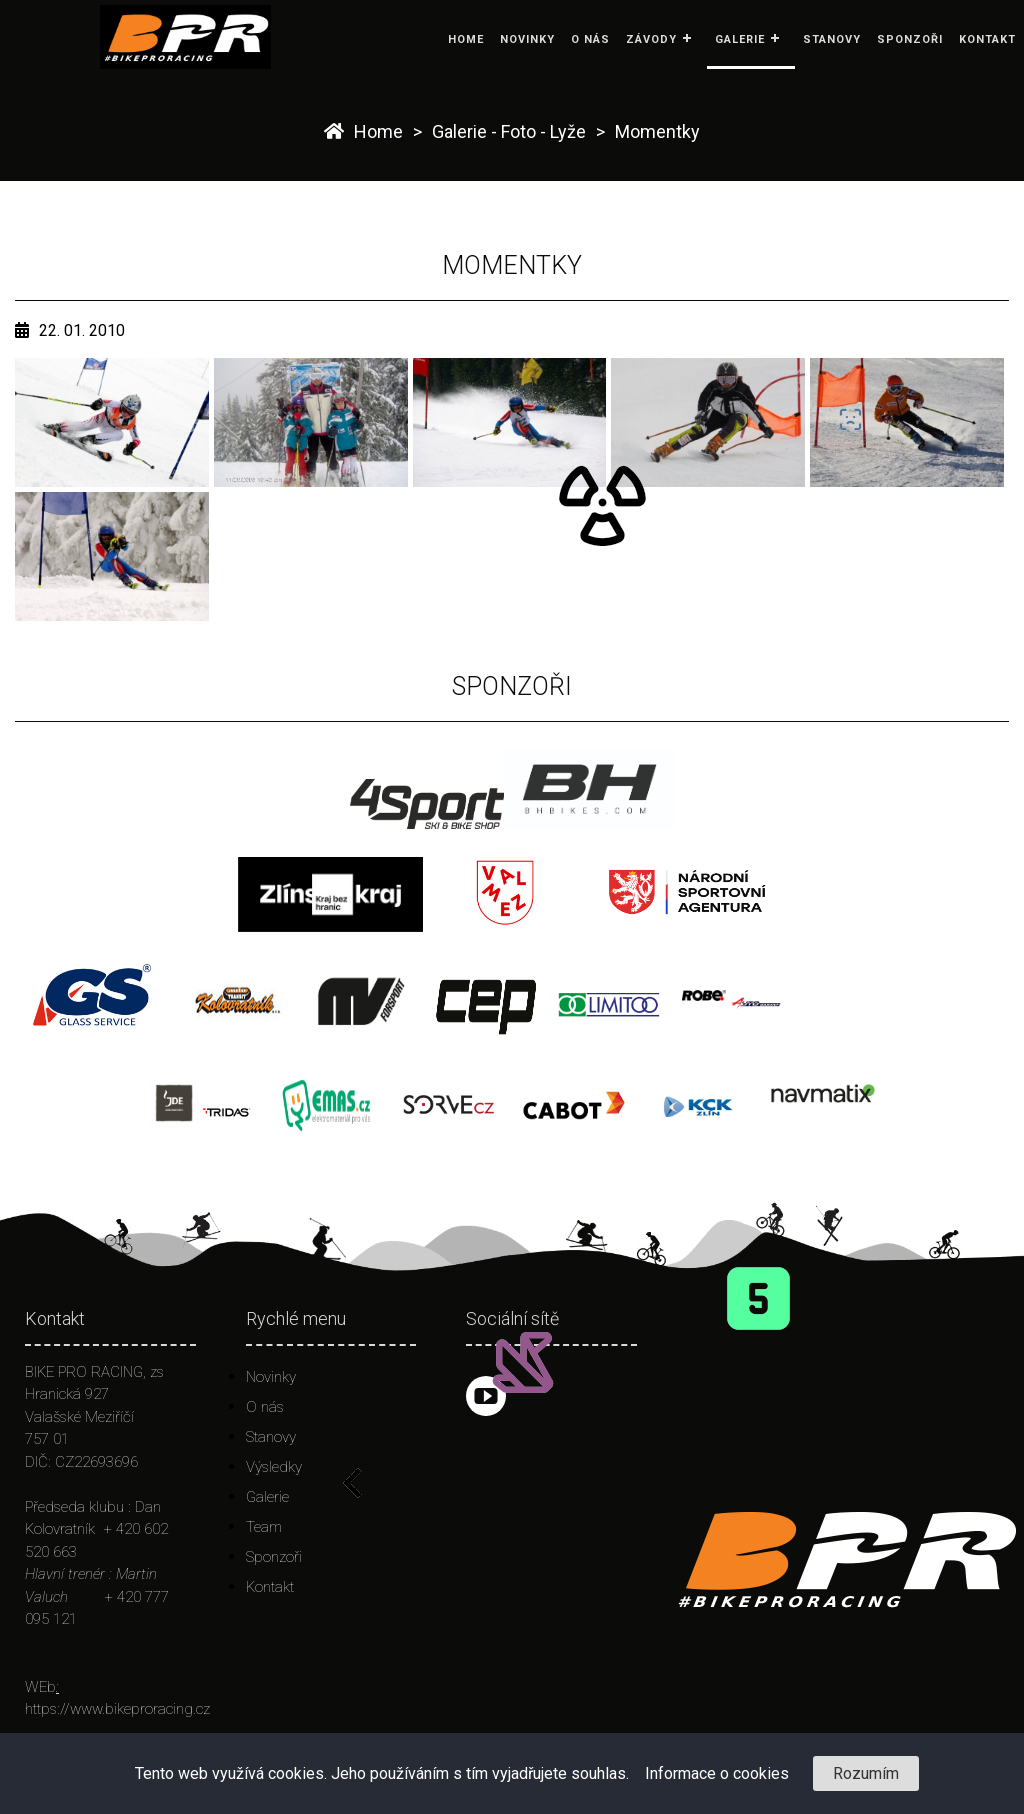 This screenshot has height=1814, width=1024. What do you see at coordinates (602, 502) in the screenshot?
I see `indicates hazardous or radioactive content warning` at bounding box center [602, 502].